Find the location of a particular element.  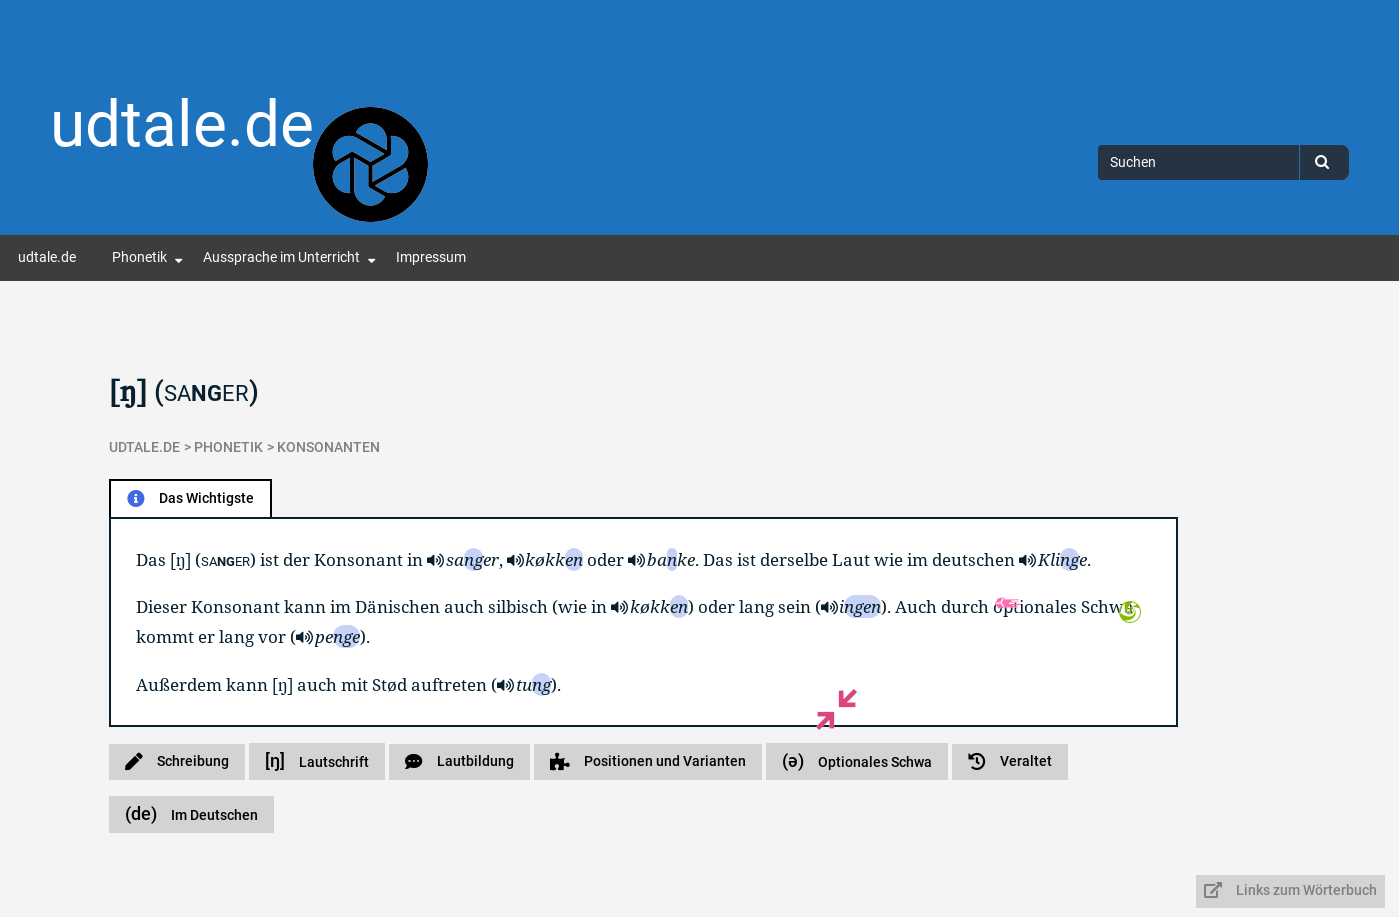

velocity app or service logo is located at coordinates (1008, 603).